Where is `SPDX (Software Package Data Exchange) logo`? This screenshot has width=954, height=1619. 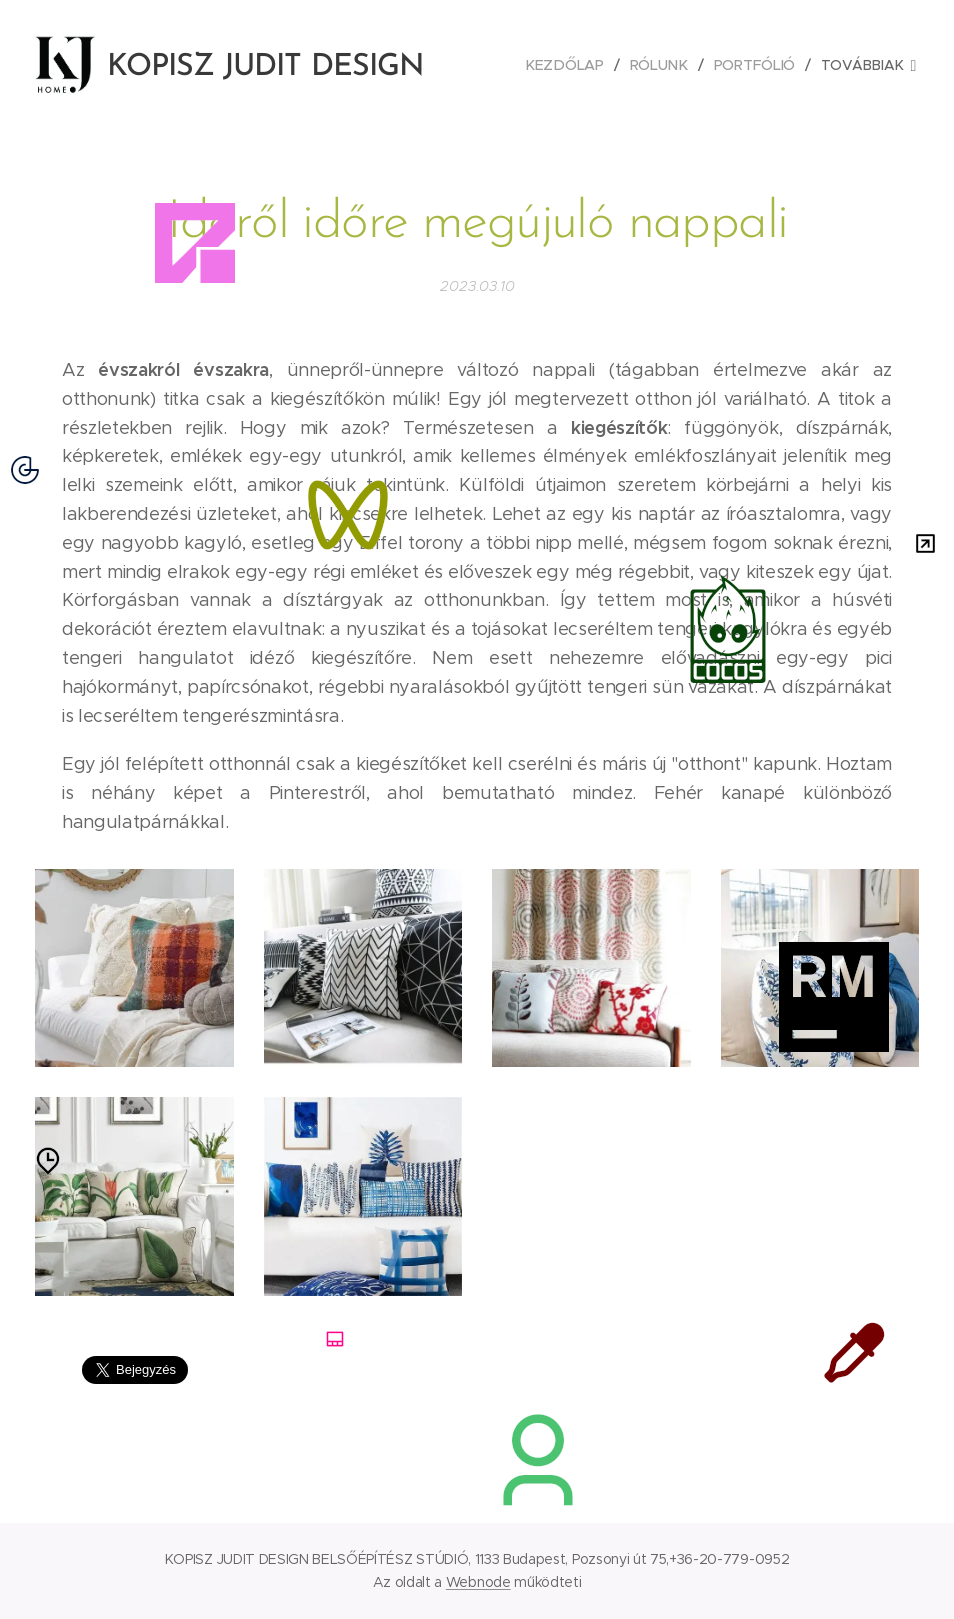
SPDX (Software Package Data Exchange) logo is located at coordinates (195, 243).